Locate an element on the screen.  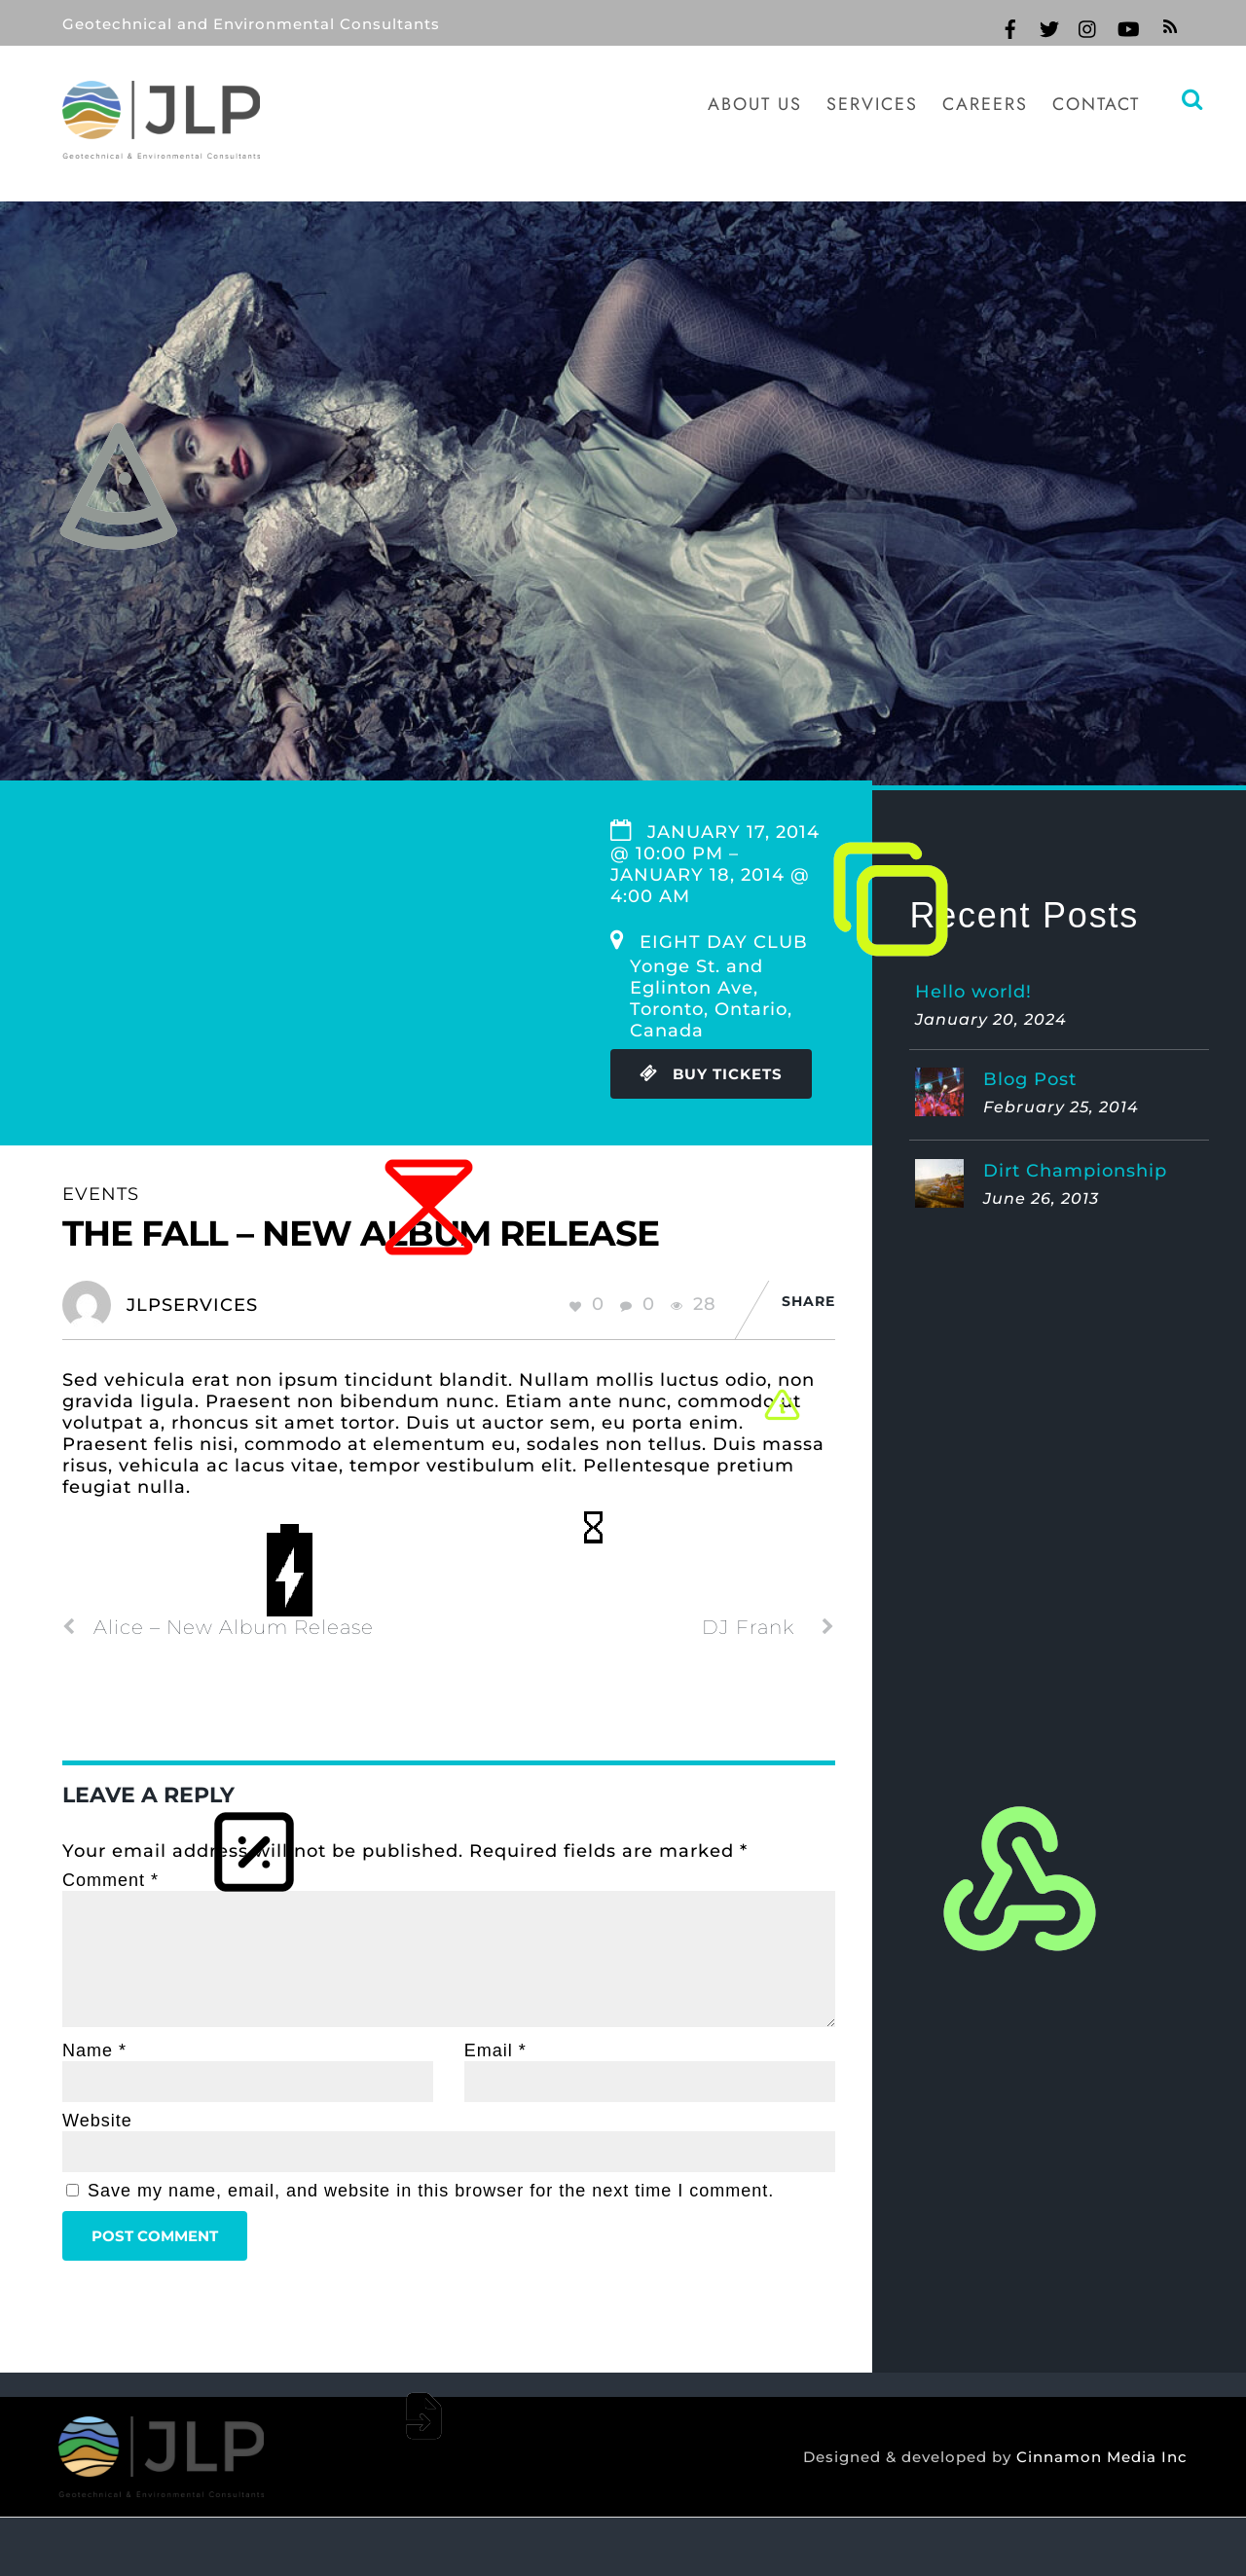
view discount or percentage-based pricing is located at coordinates (254, 1852).